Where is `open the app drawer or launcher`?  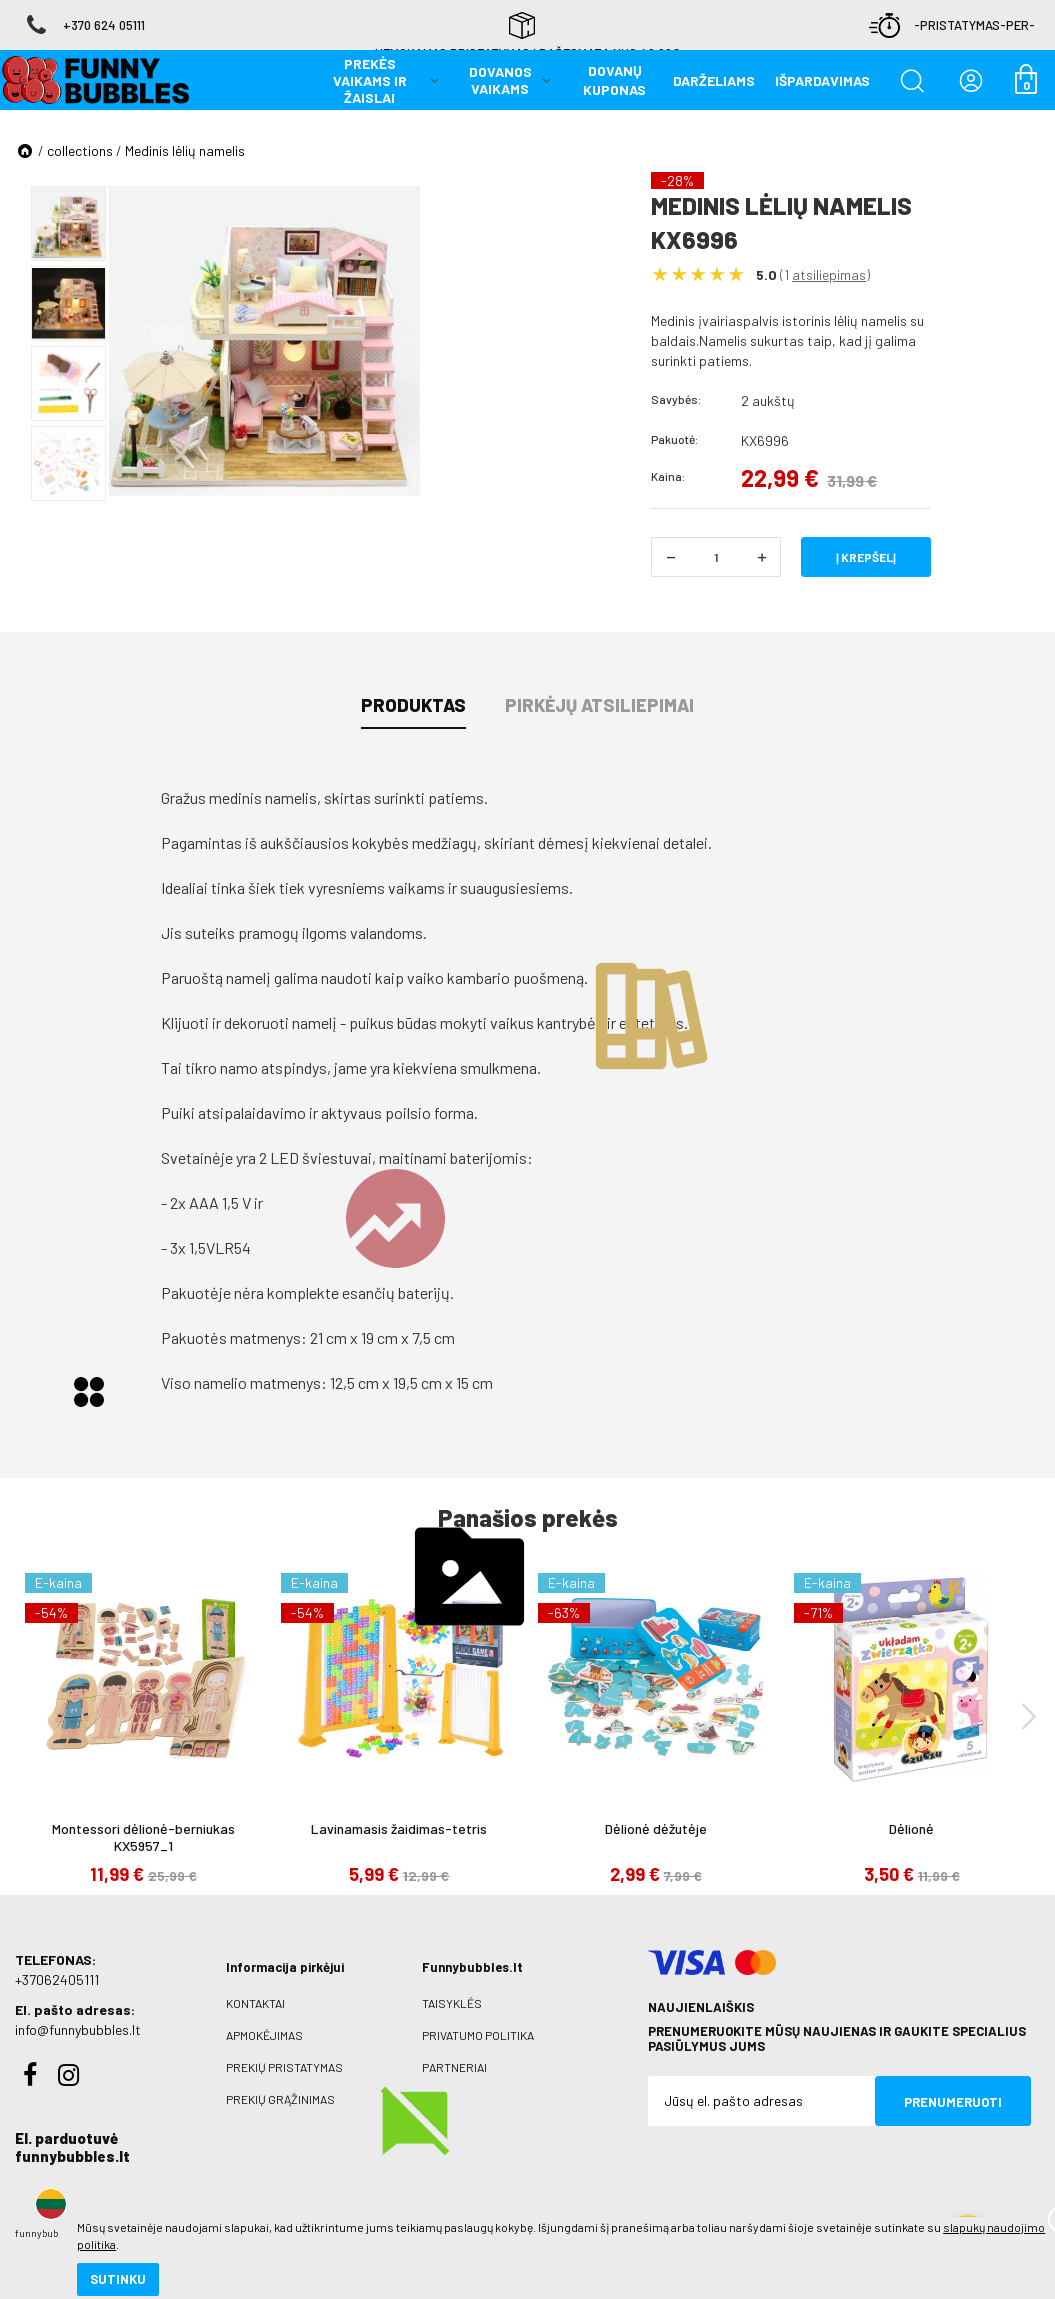 open the app drawer or launcher is located at coordinates (89, 1392).